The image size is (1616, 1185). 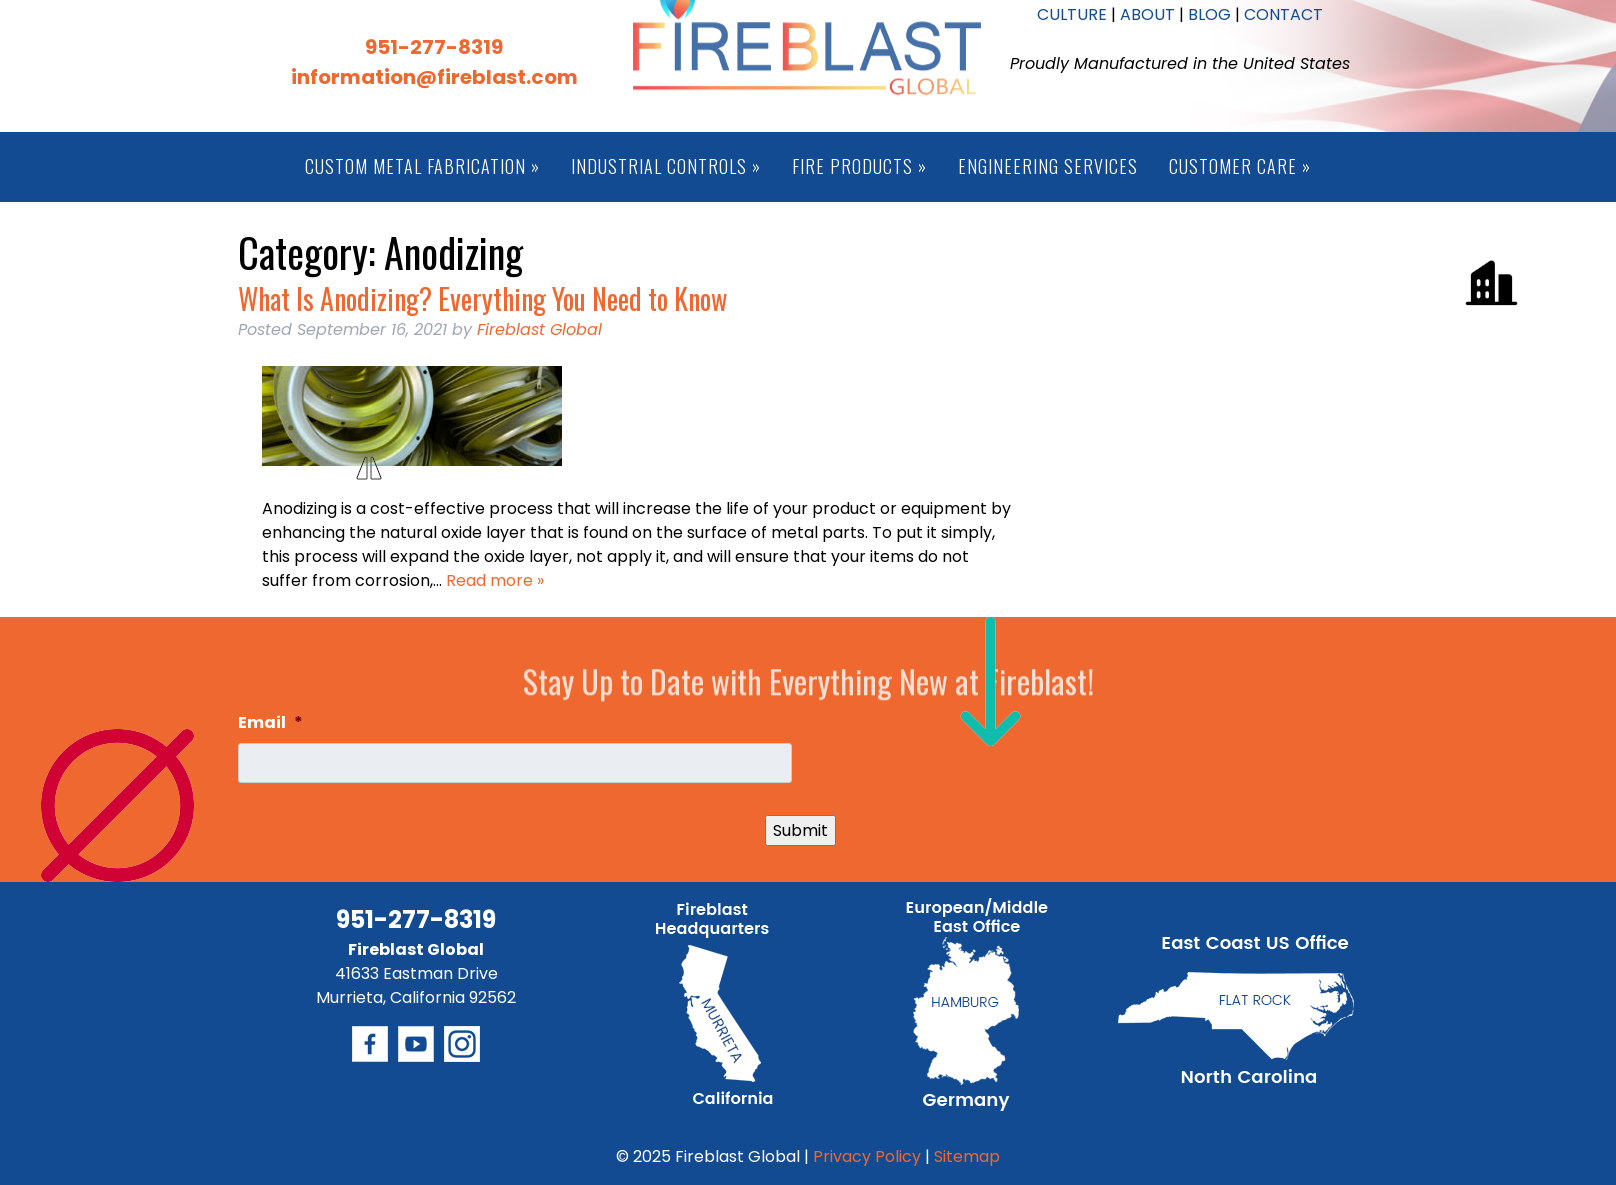 I want to click on flip image horizontally, so click(x=369, y=469).